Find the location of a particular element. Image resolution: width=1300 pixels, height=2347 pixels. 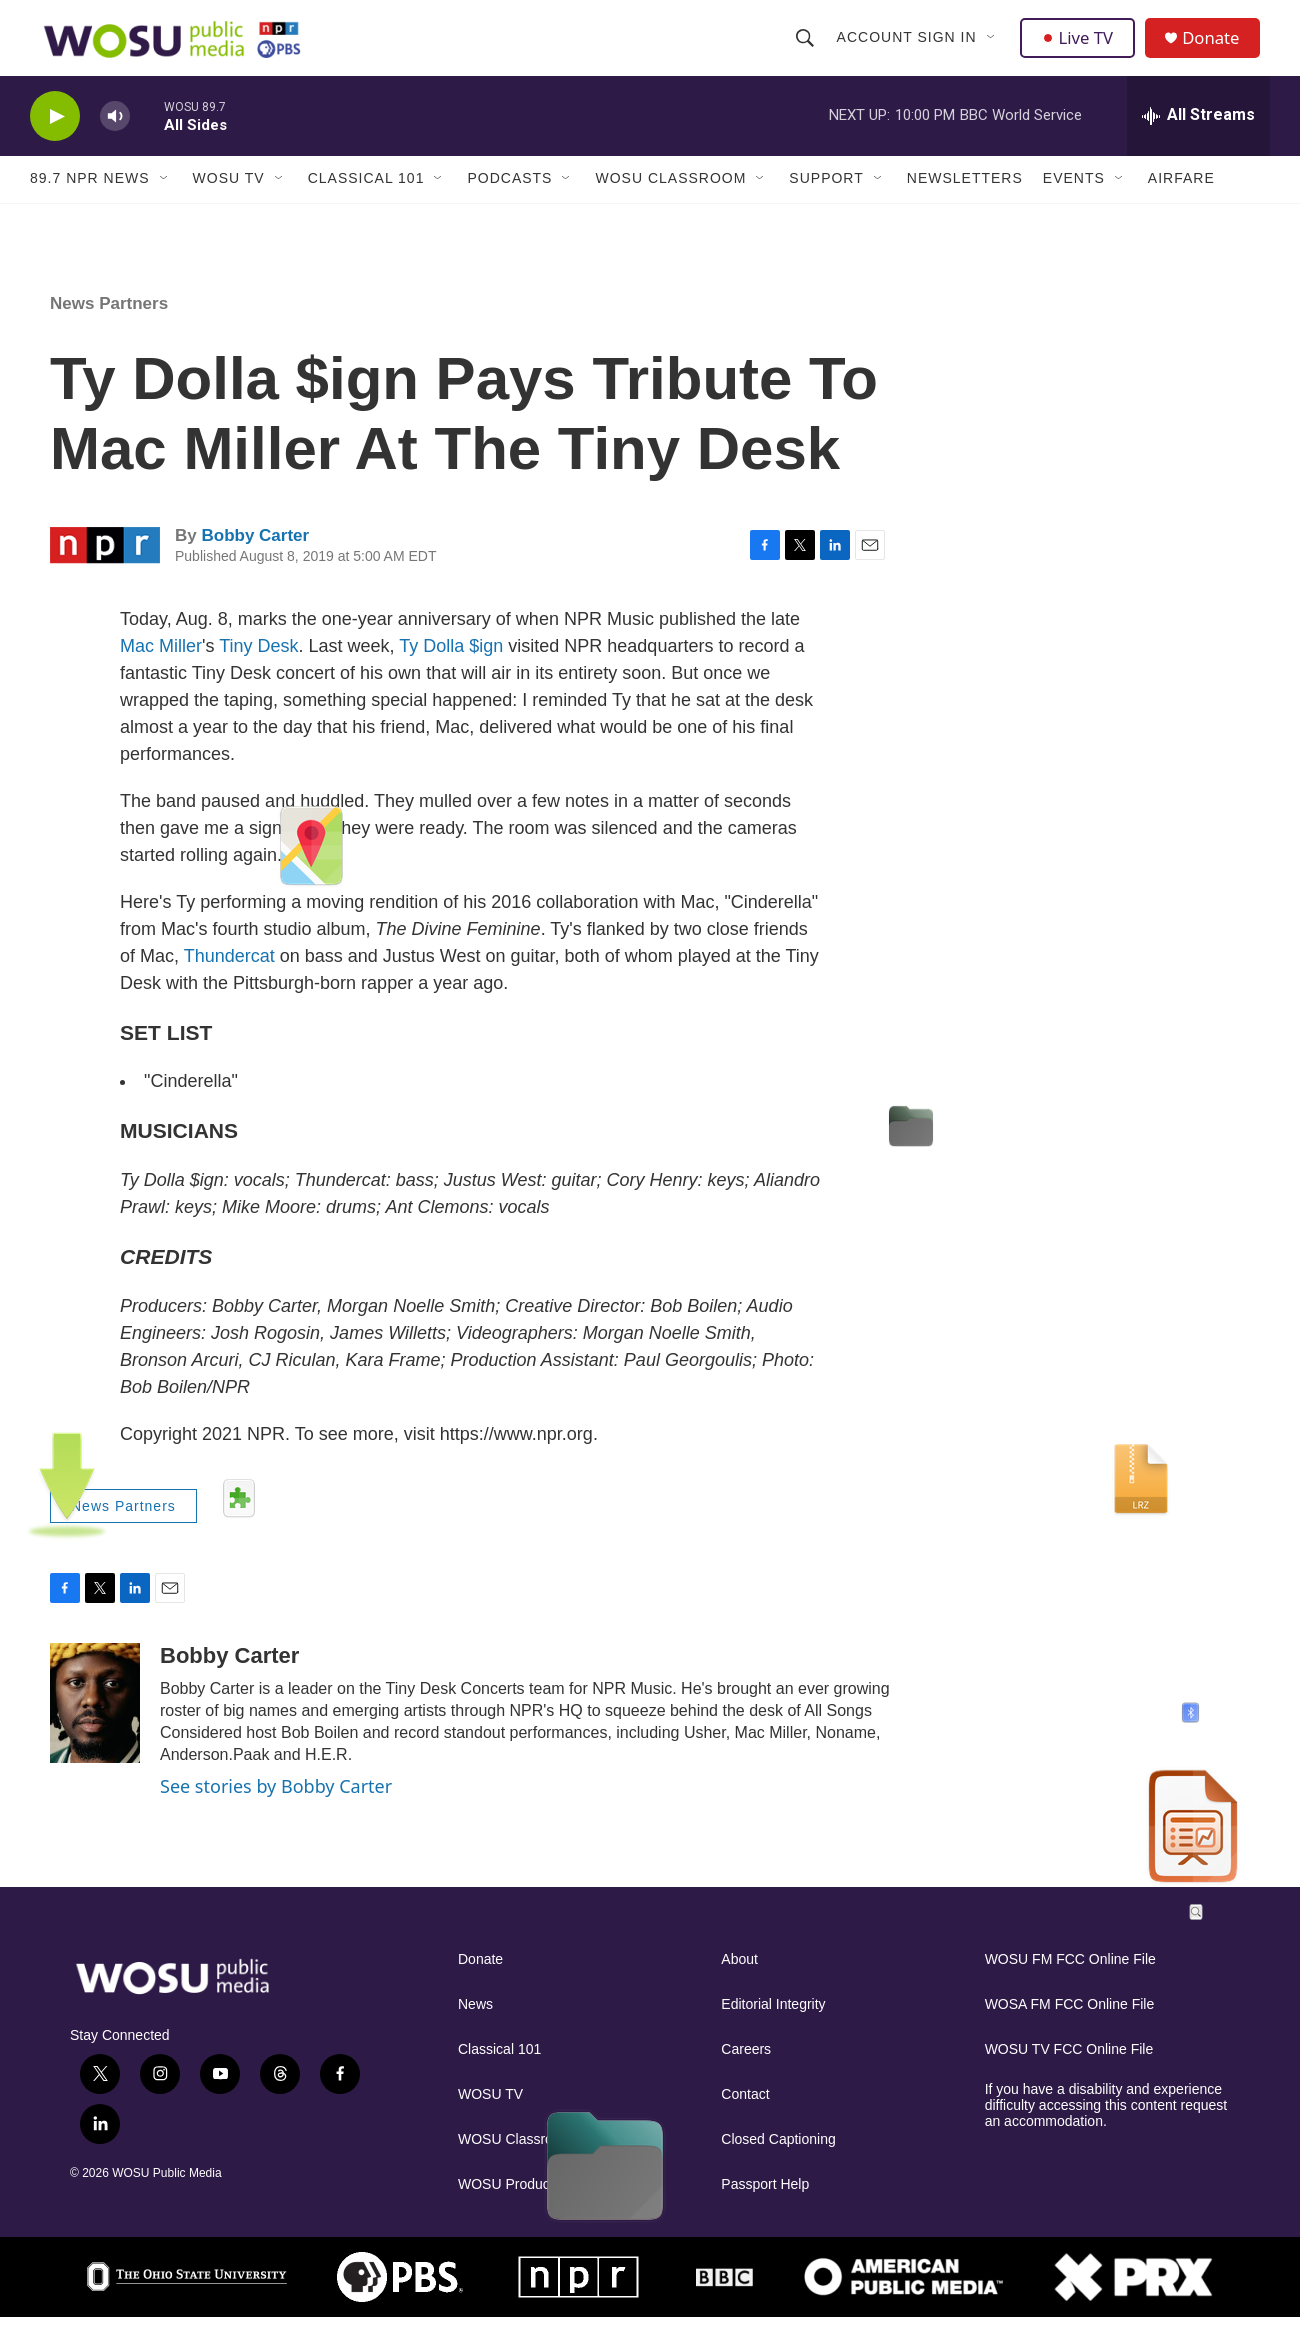

an lrzip compressed archive file is located at coordinates (1141, 1480).